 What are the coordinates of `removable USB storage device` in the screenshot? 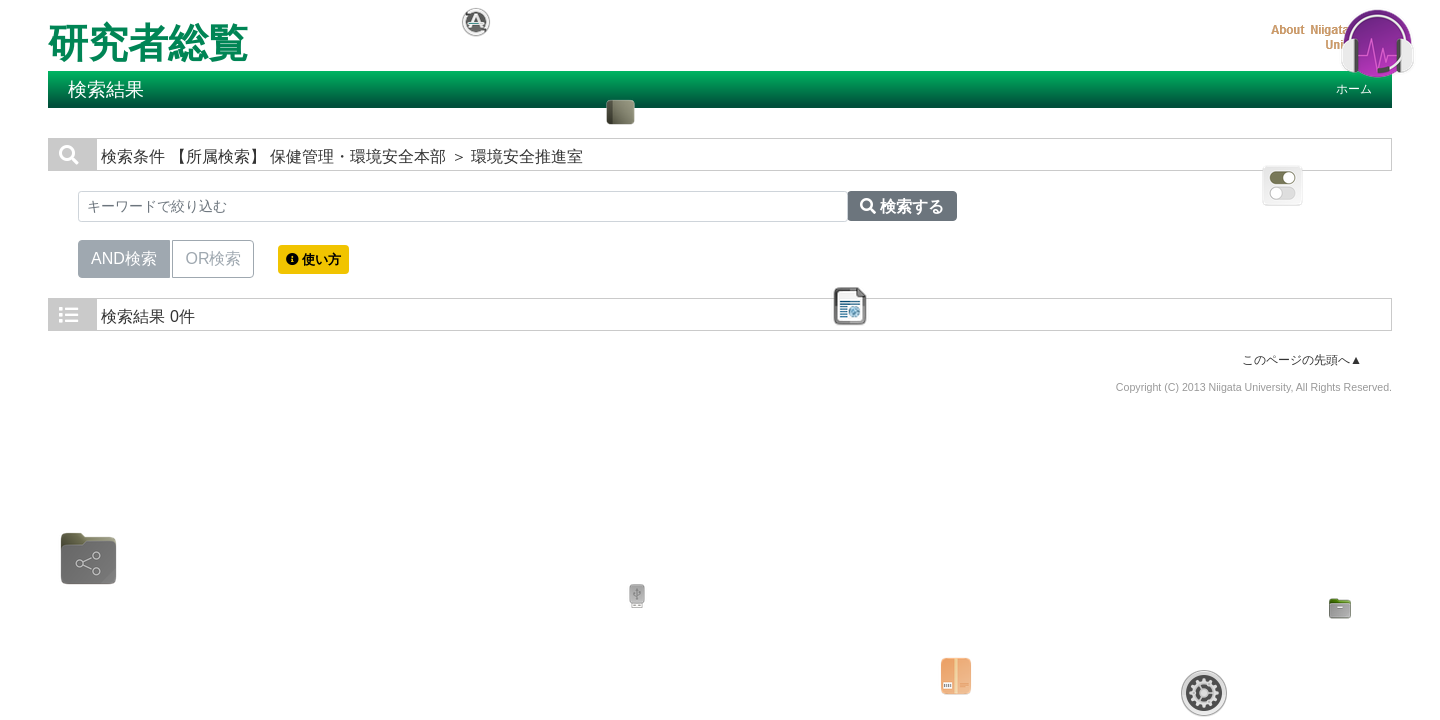 It's located at (637, 596).